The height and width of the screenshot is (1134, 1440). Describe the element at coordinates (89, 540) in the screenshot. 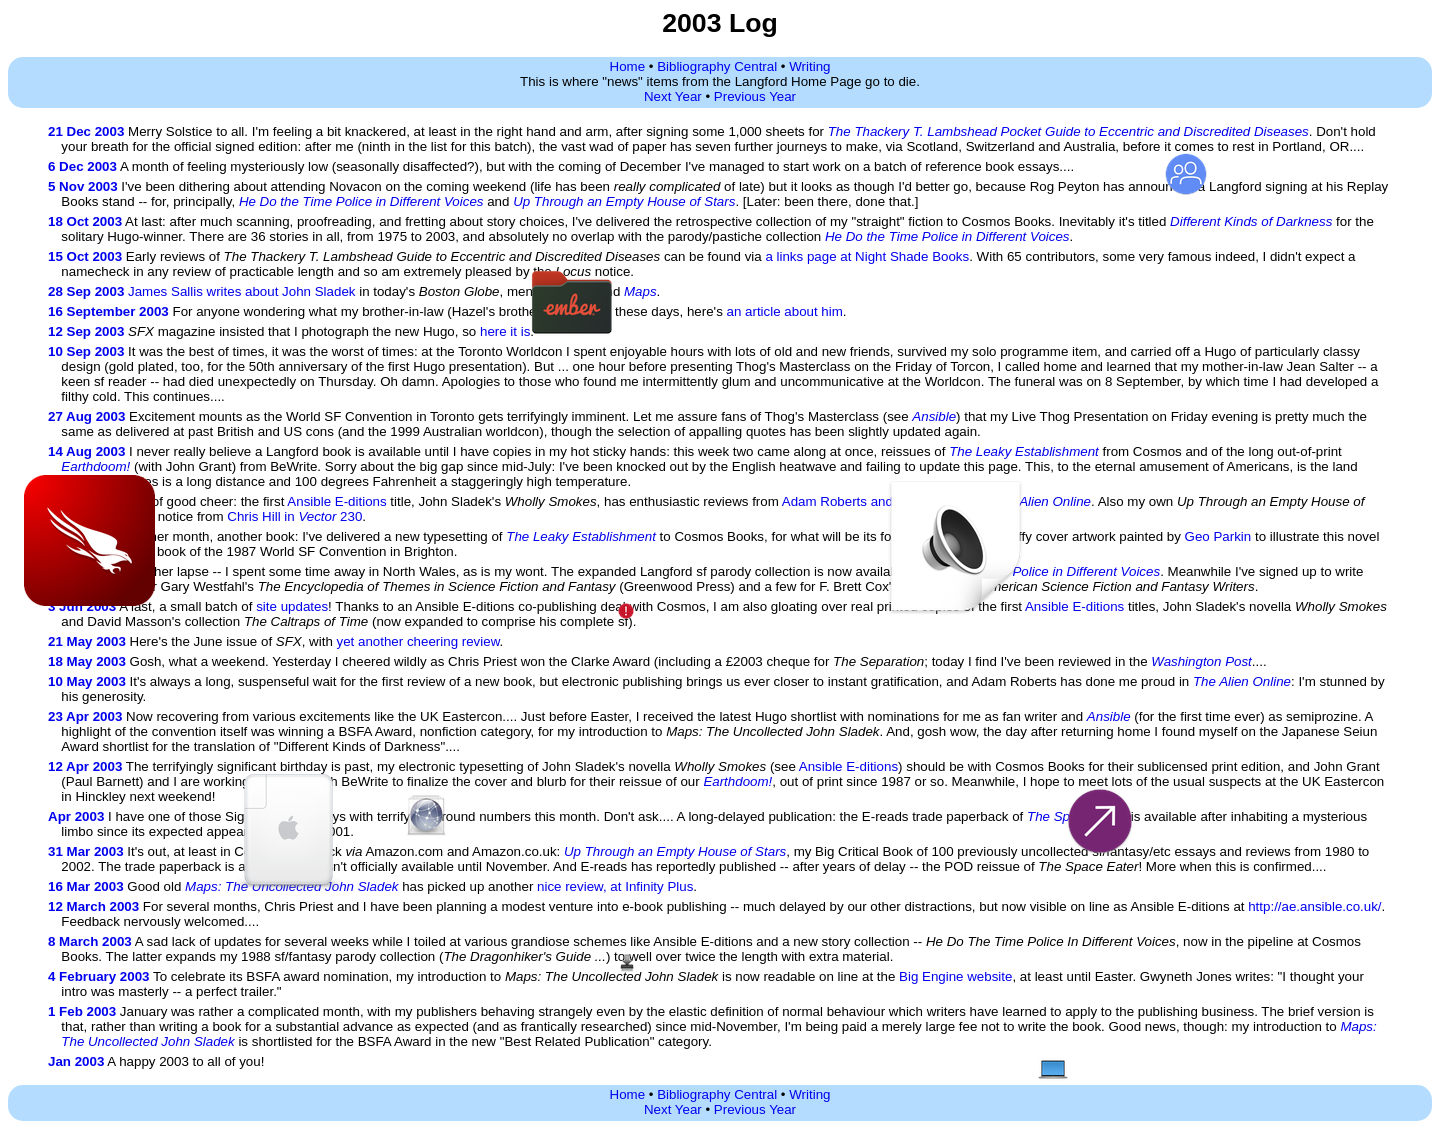

I see `open CrowdStrike Falcon endpoint security app` at that location.